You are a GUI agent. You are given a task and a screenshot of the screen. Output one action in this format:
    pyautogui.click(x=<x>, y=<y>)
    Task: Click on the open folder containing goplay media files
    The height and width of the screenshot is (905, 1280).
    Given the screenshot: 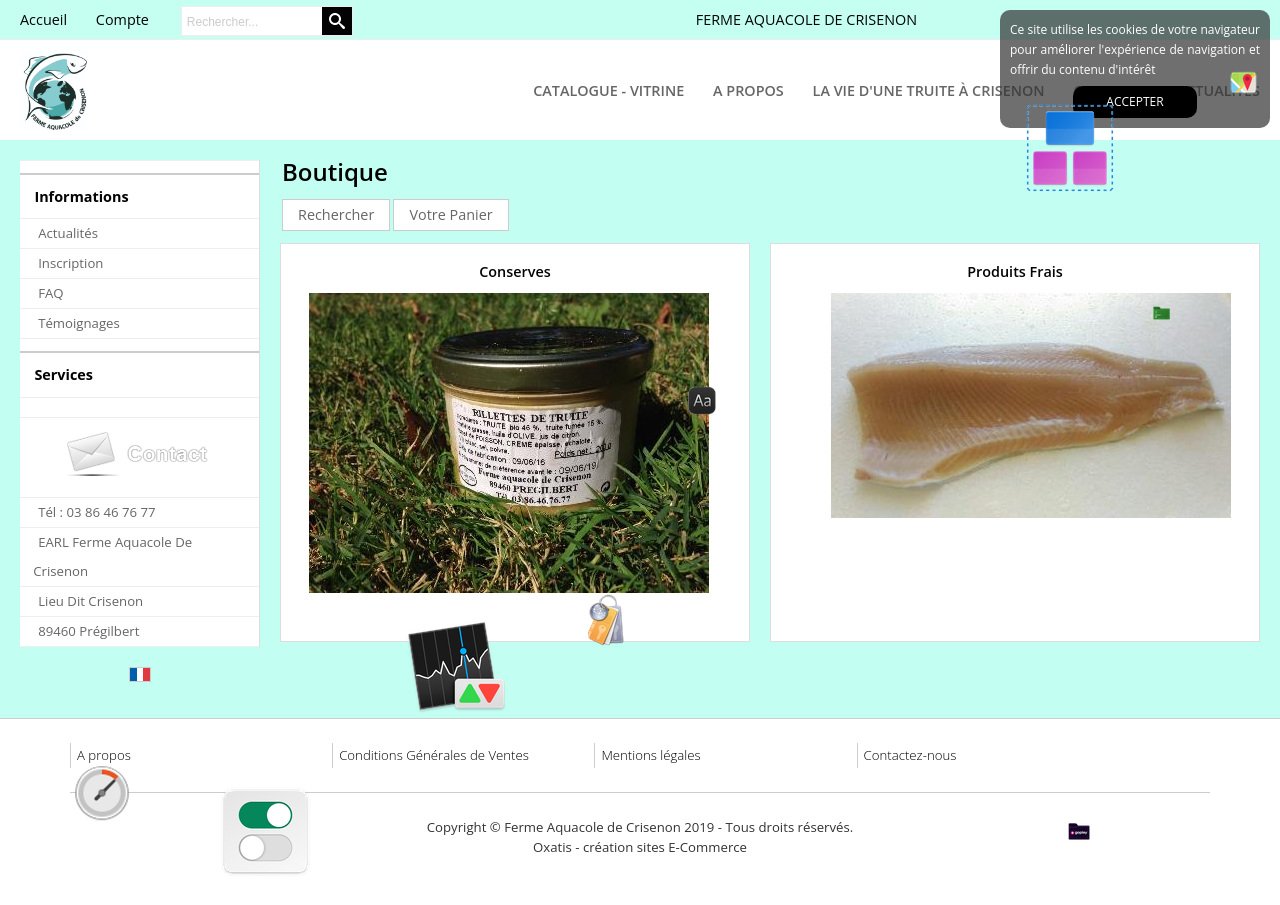 What is the action you would take?
    pyautogui.click(x=1079, y=832)
    